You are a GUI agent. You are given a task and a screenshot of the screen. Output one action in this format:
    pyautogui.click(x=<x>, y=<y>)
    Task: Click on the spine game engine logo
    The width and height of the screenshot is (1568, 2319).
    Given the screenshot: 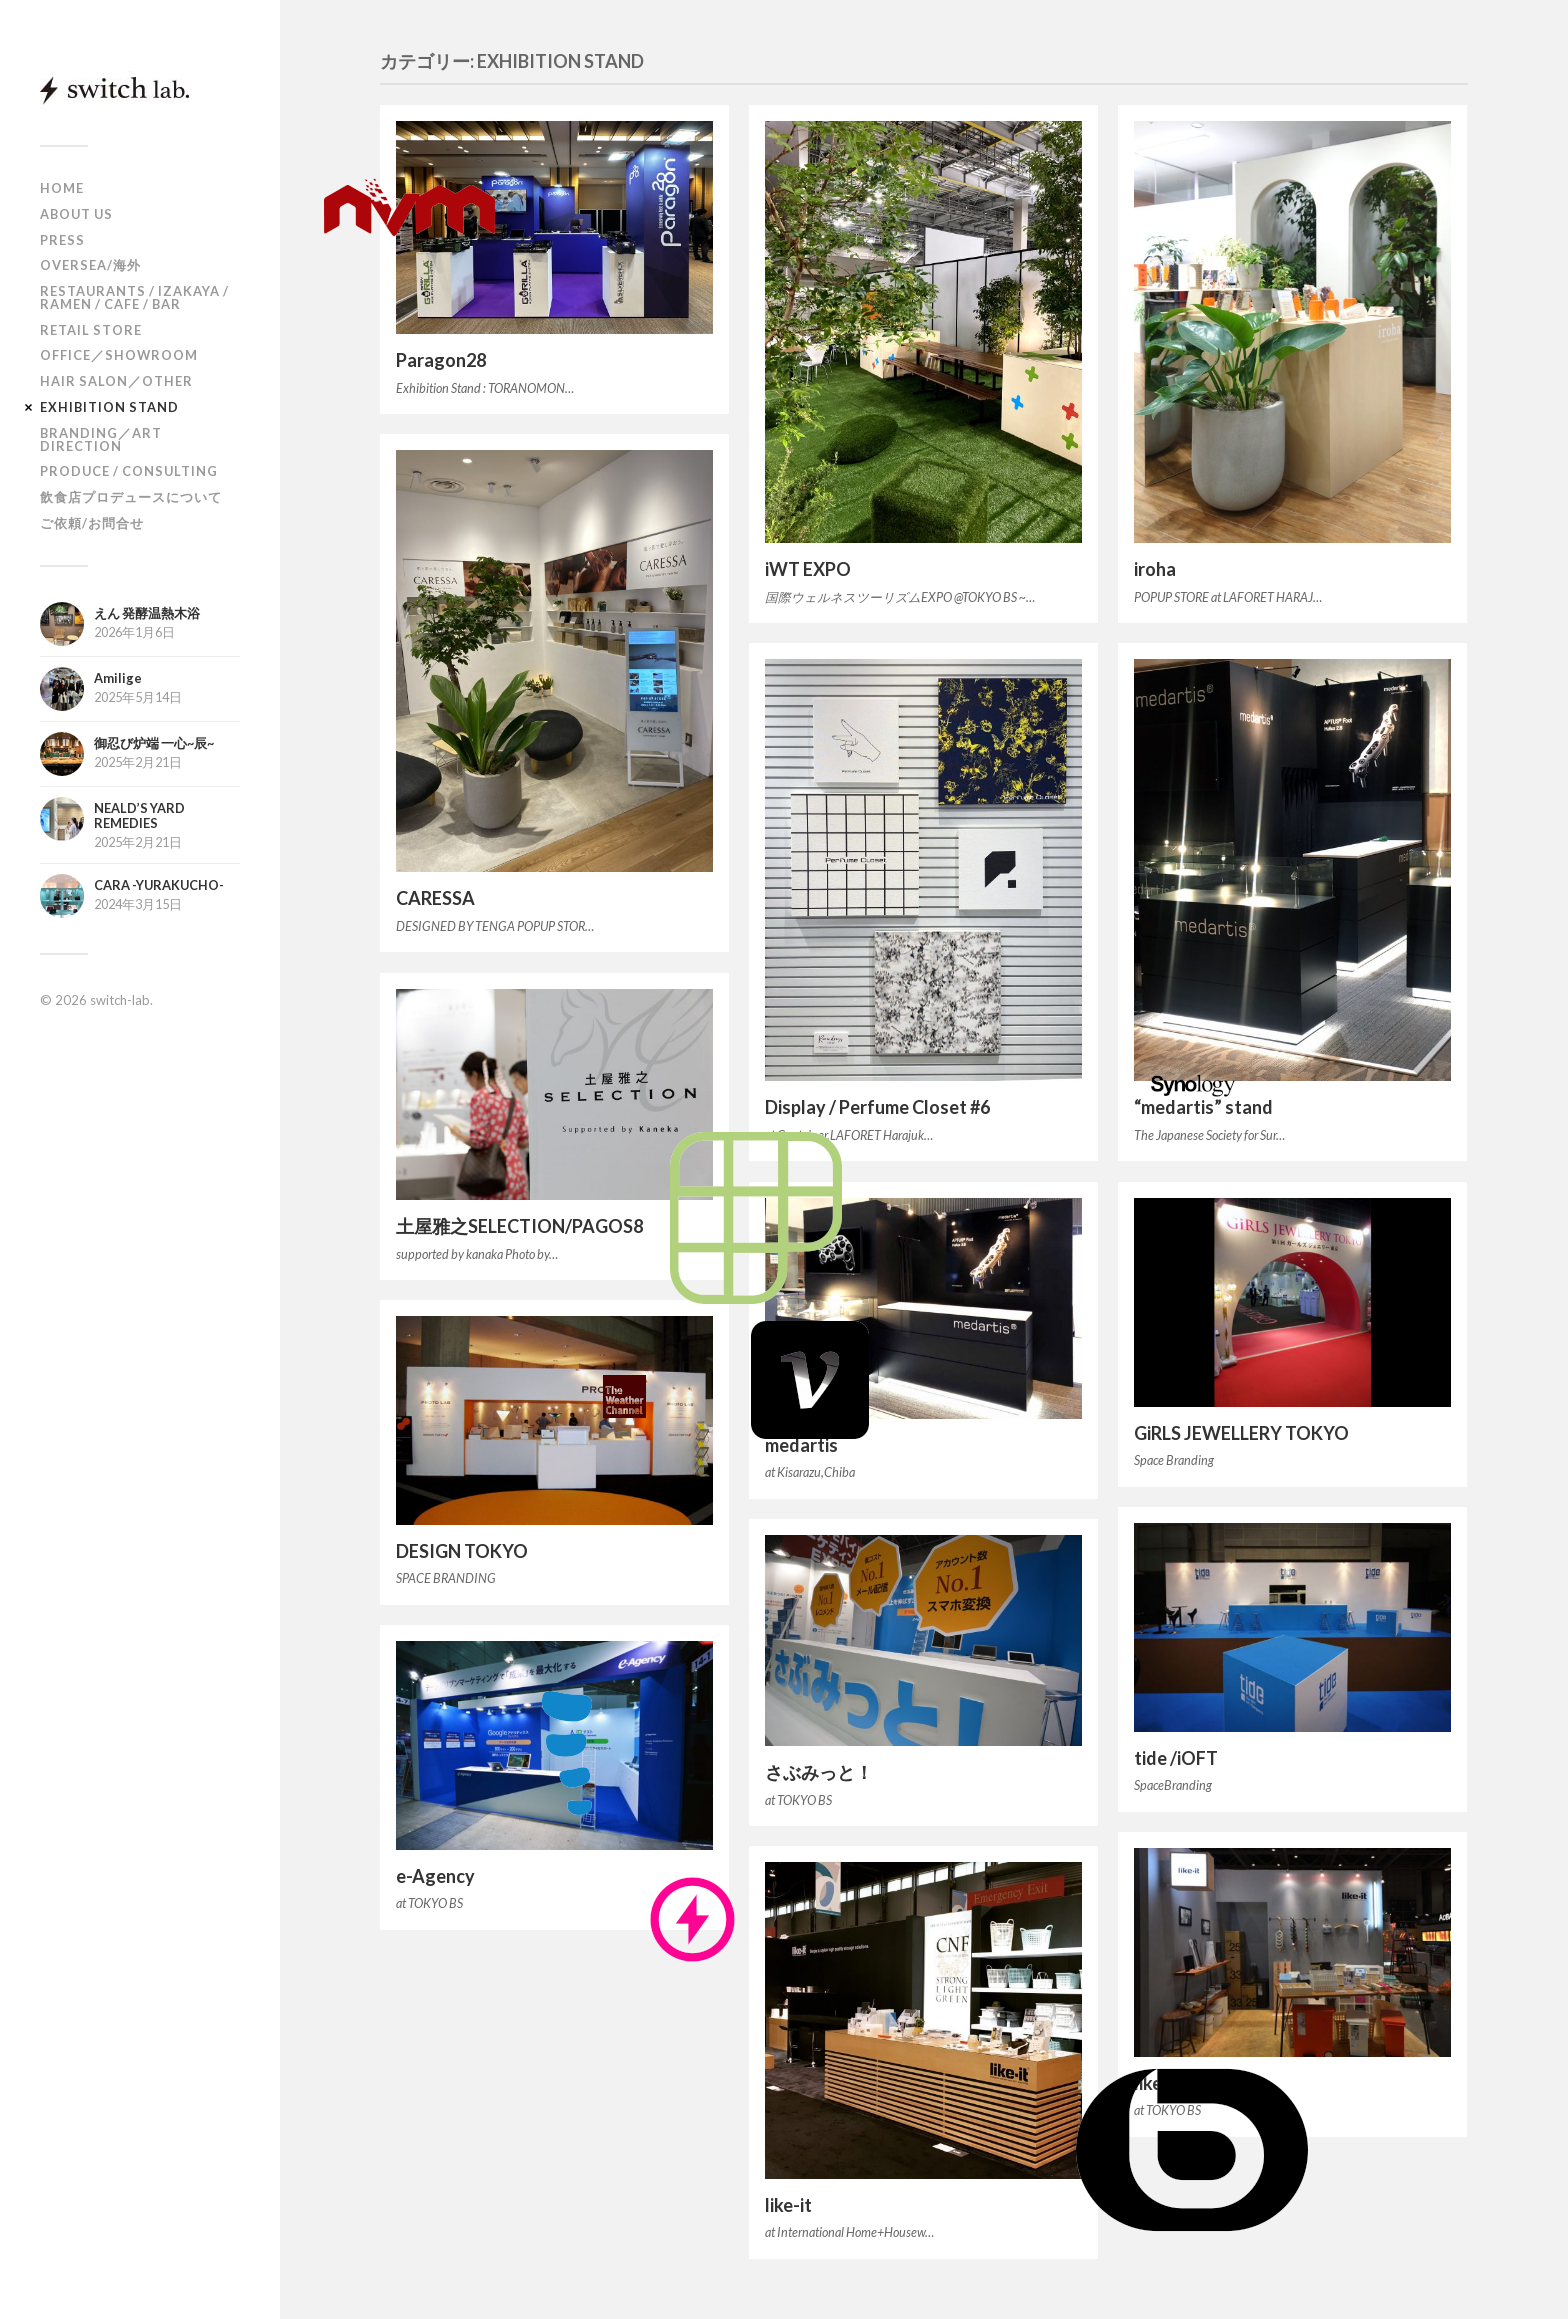 What is the action you would take?
    pyautogui.click(x=567, y=1753)
    